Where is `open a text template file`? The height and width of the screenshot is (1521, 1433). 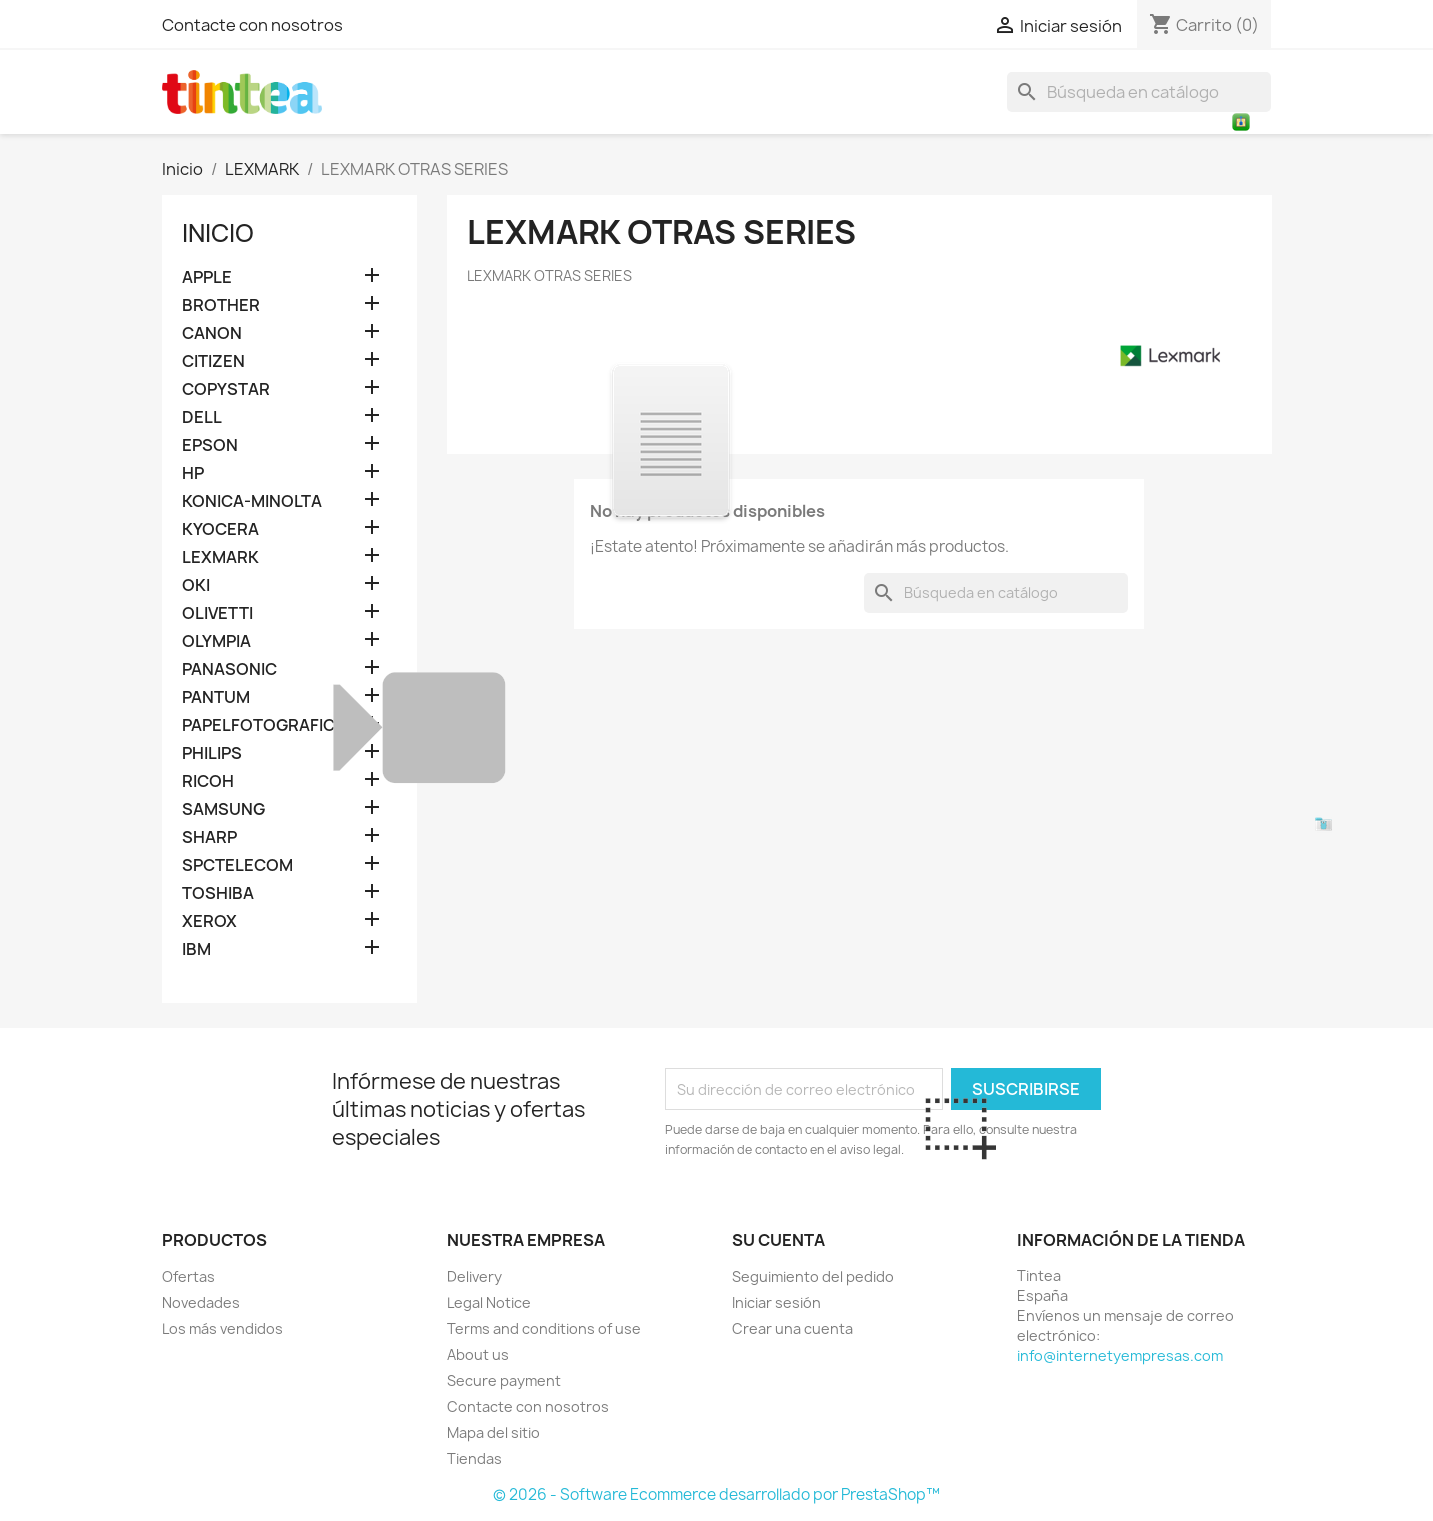 open a text template file is located at coordinates (671, 443).